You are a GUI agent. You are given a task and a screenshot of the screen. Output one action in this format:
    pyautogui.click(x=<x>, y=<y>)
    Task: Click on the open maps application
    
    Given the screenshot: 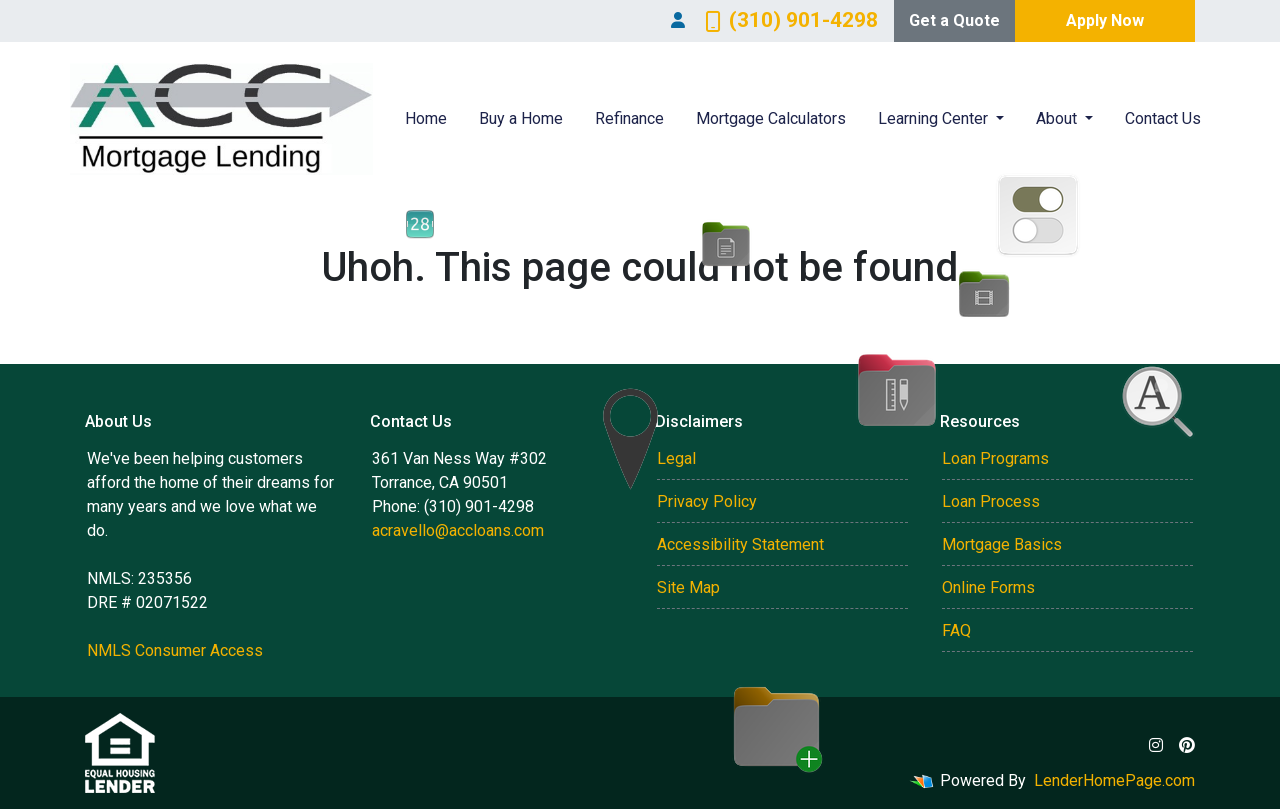 What is the action you would take?
    pyautogui.click(x=630, y=436)
    